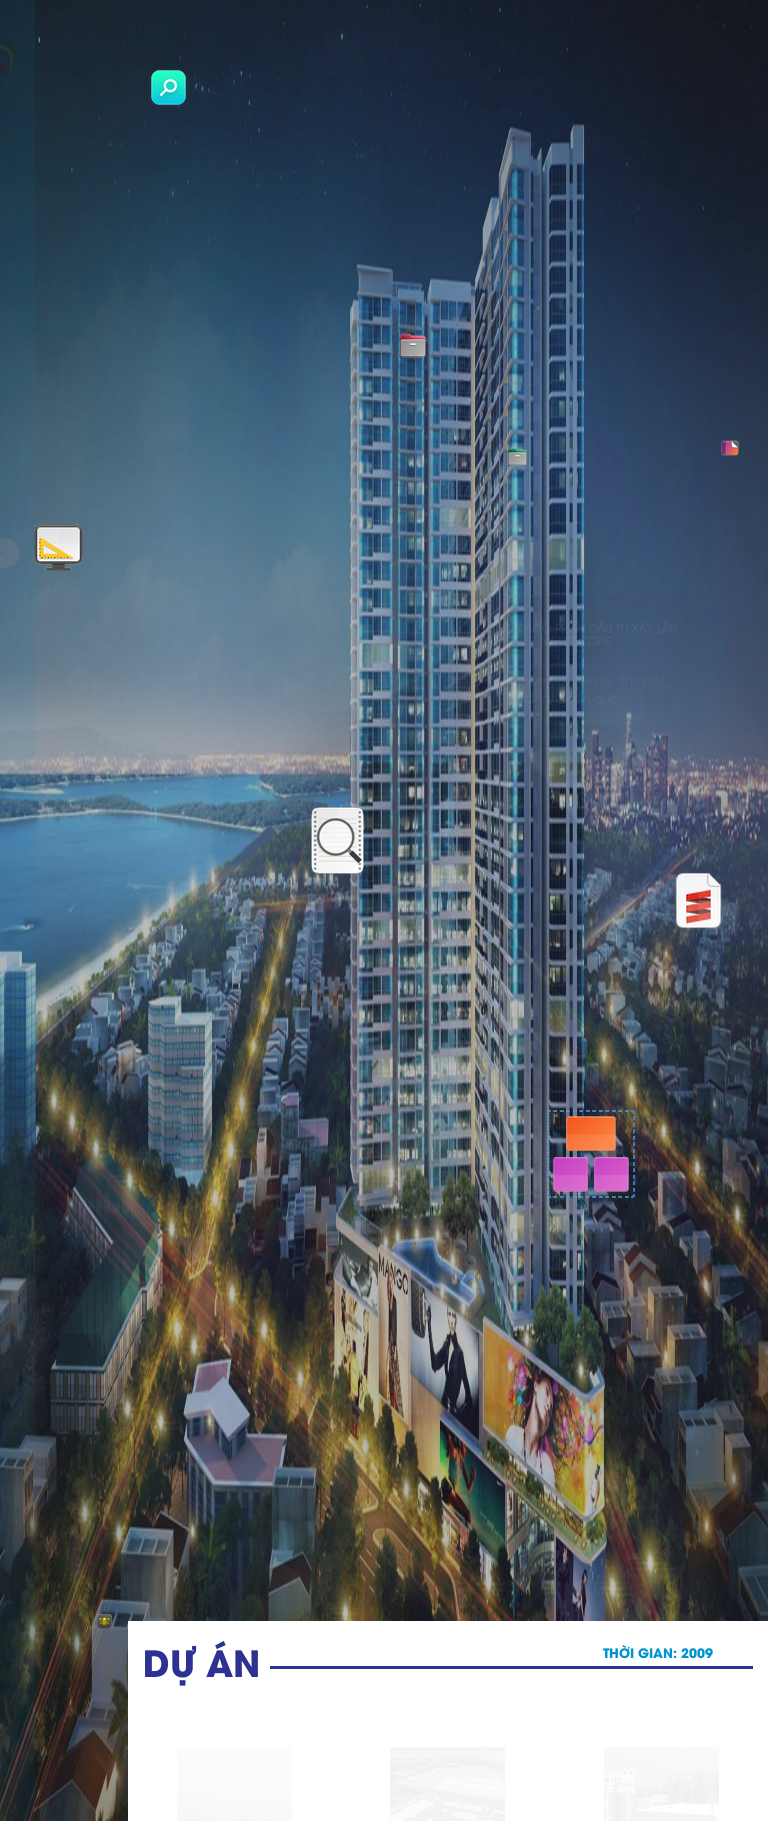 The width and height of the screenshot is (768, 1821). What do you see at coordinates (337, 840) in the screenshot?
I see `open system log viewer` at bounding box center [337, 840].